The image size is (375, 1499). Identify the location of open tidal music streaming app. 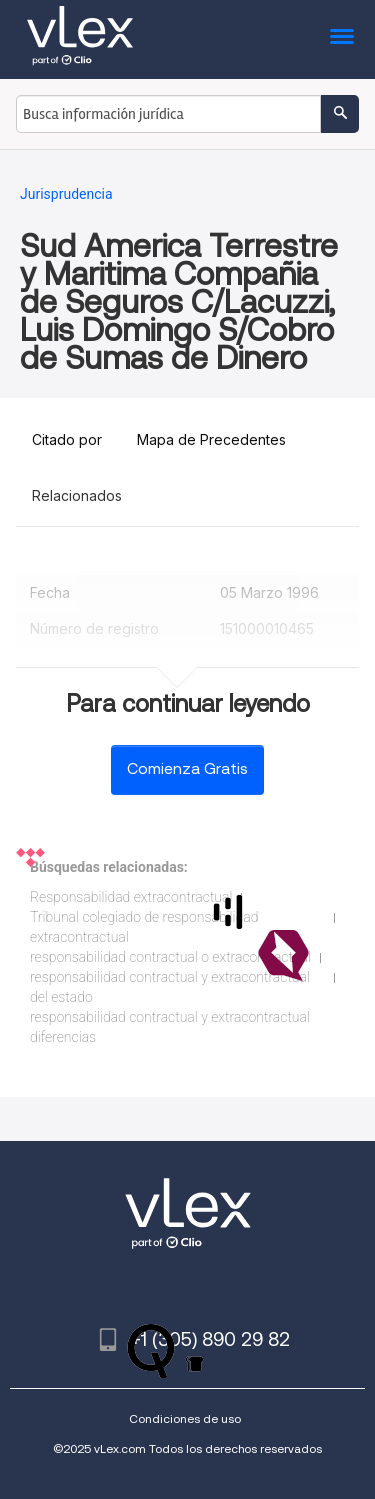
(30, 857).